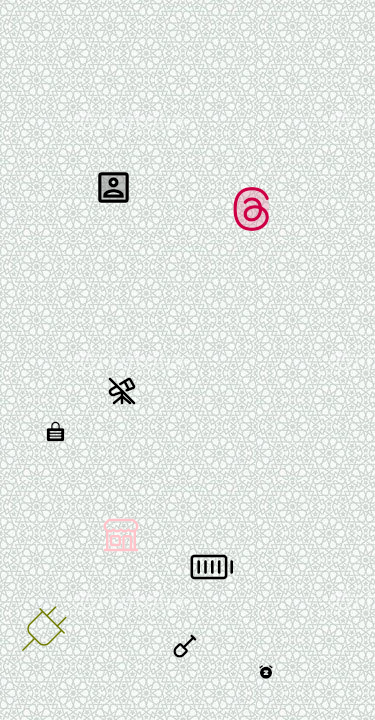 The height and width of the screenshot is (720, 375). I want to click on telescope feature disabled or unavailable, so click(122, 391).